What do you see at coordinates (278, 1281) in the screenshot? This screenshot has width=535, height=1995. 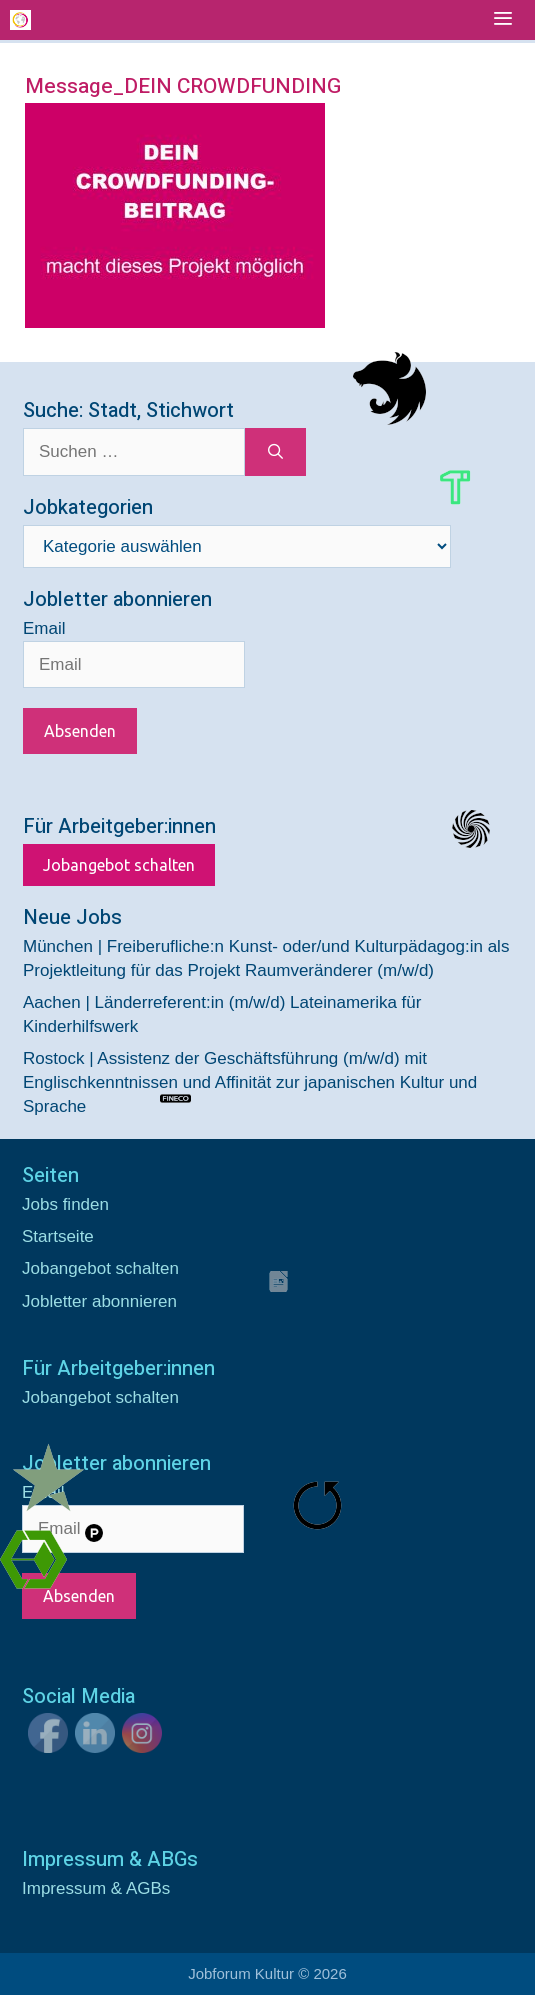 I see `open libreoffice writer` at bounding box center [278, 1281].